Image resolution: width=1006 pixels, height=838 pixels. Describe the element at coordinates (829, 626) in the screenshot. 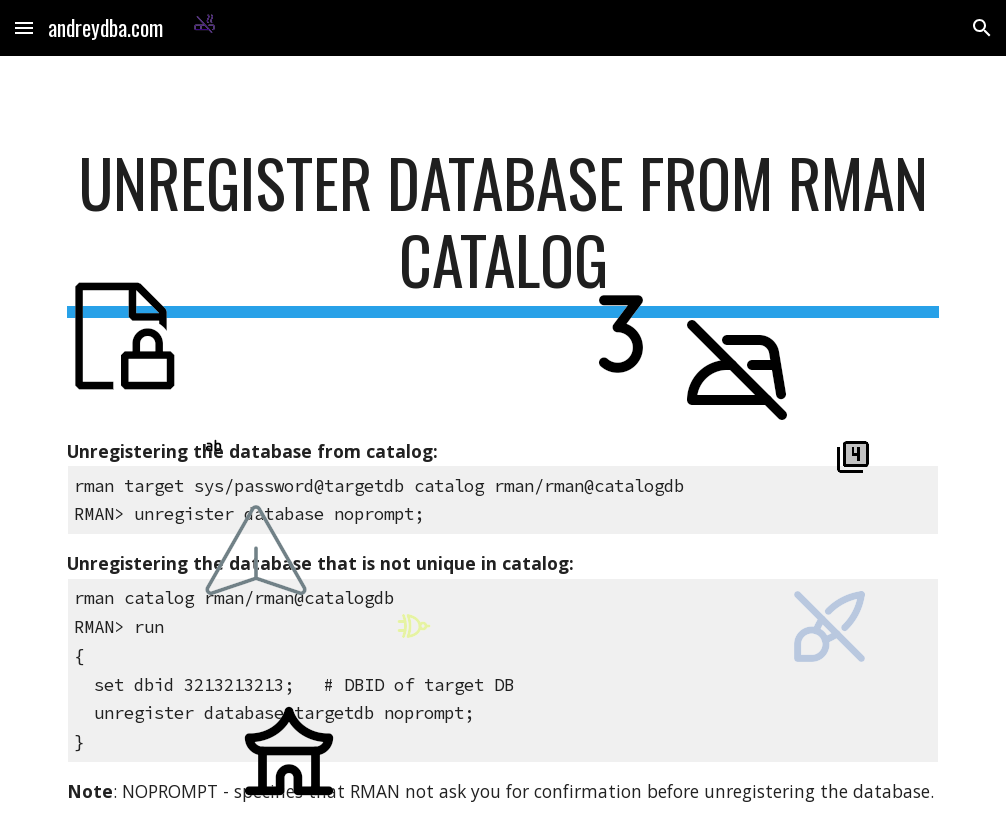

I see `disable brush tool` at that location.